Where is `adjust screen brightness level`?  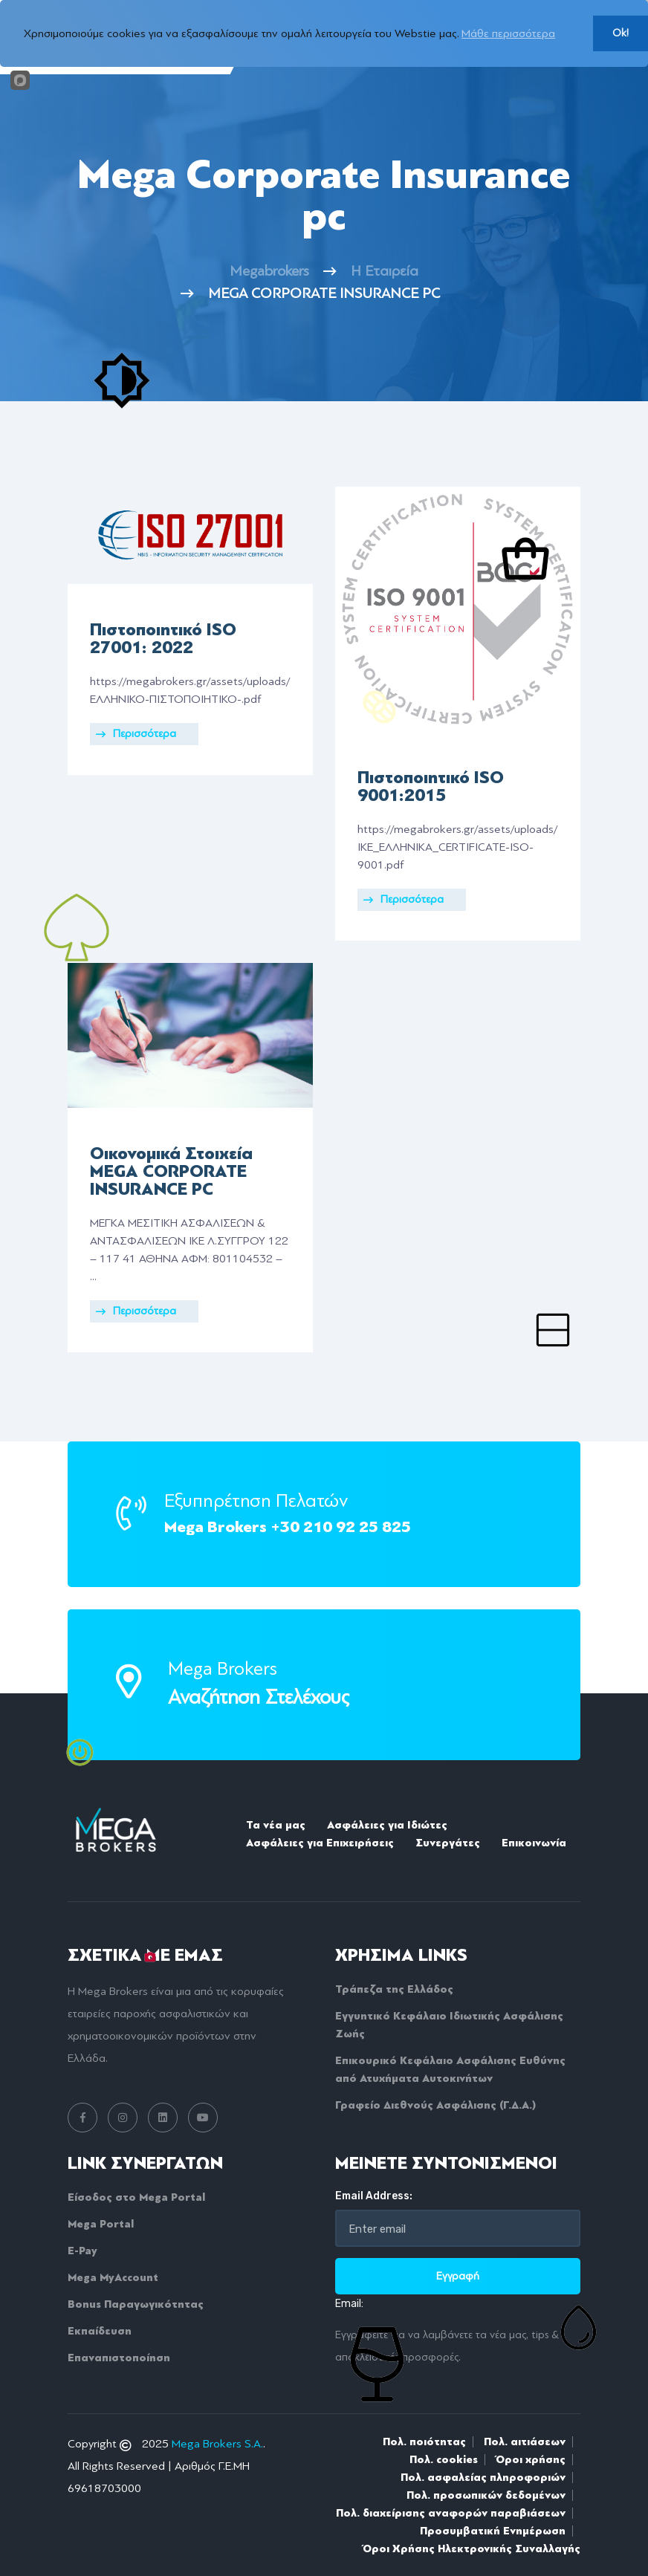
adjust screen brightness level is located at coordinates (122, 380).